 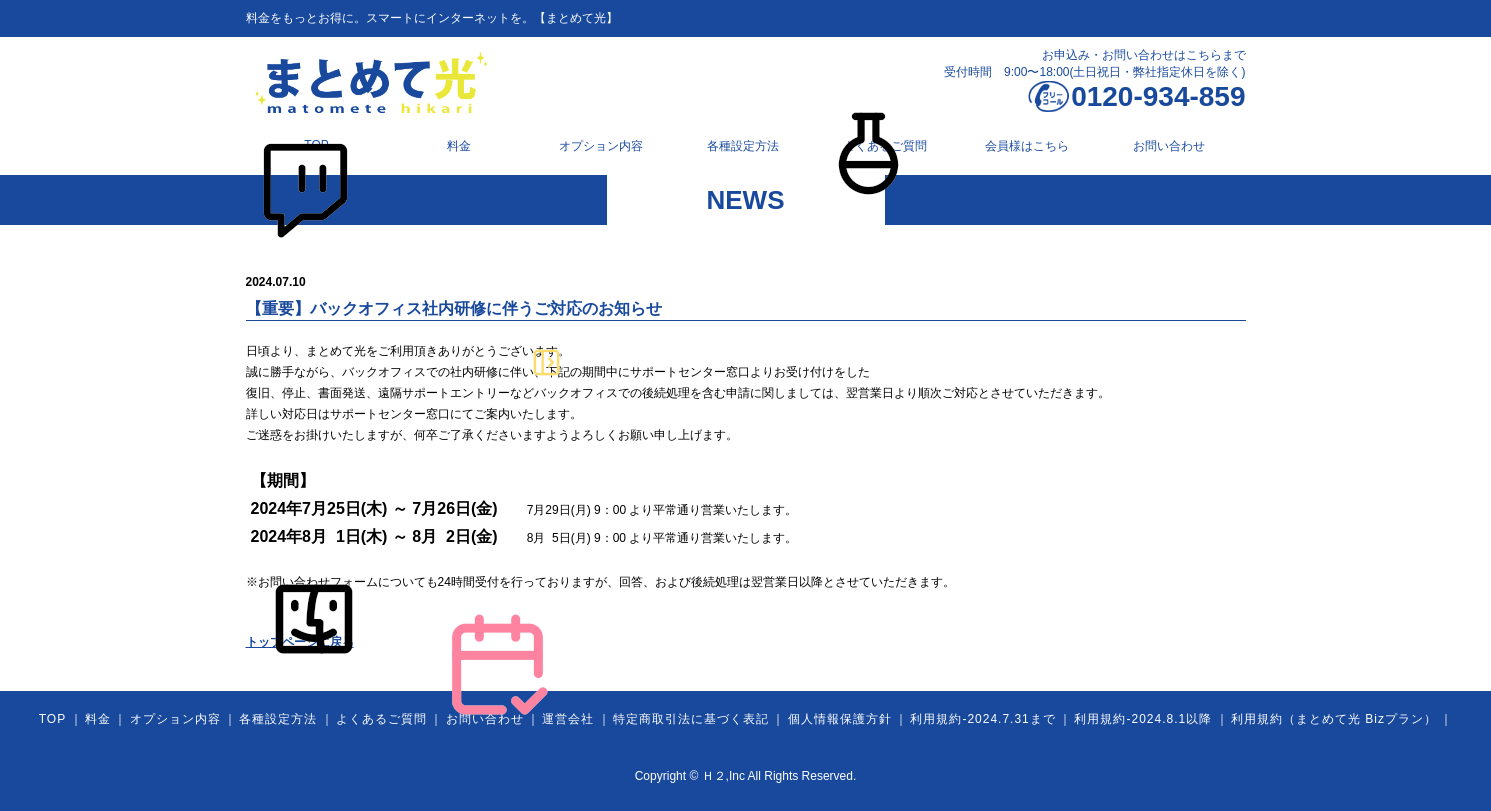 What do you see at coordinates (546, 362) in the screenshot?
I see `expand the left sidebar panel` at bounding box center [546, 362].